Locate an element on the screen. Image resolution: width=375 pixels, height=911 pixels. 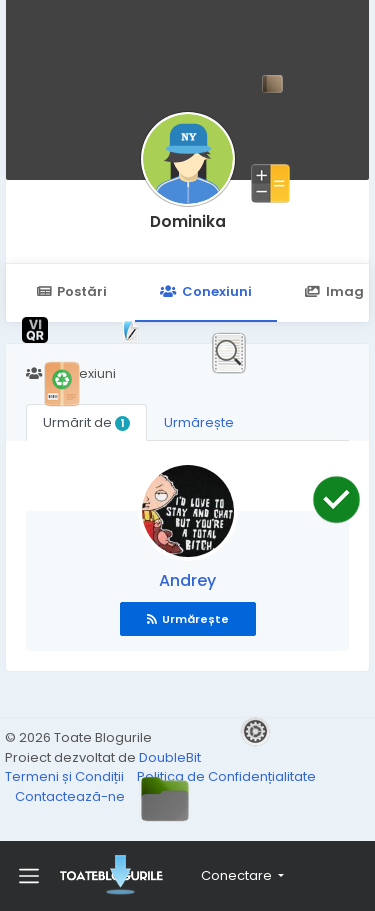
confirm or accept a calculation is located at coordinates (336, 499).